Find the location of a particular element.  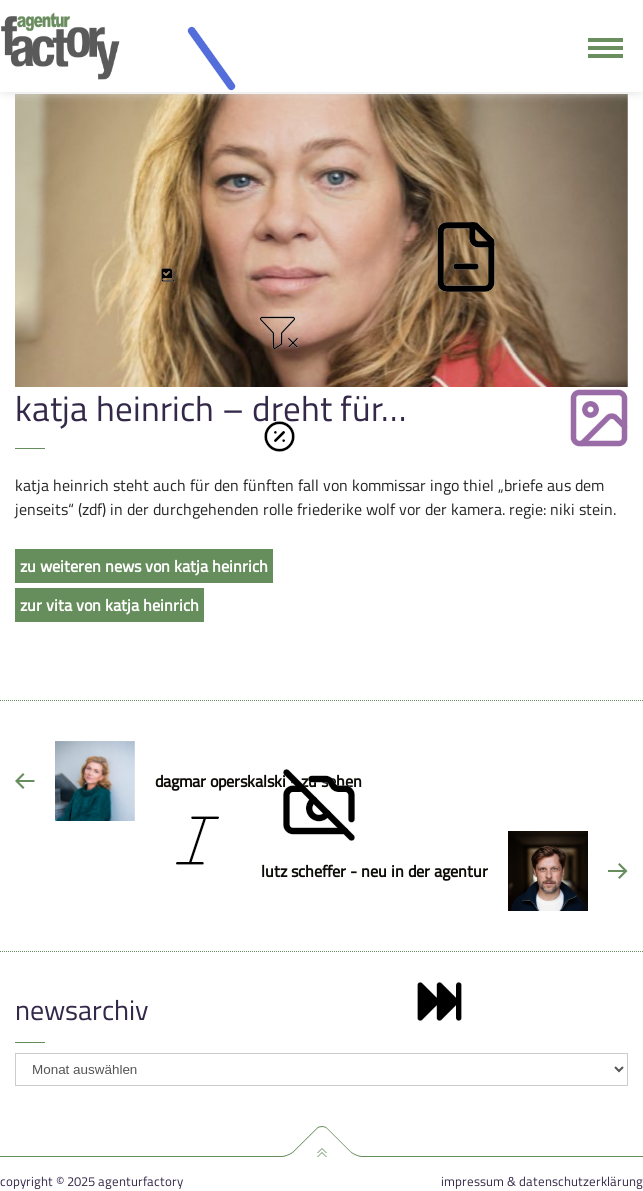

apply italic formatting to selected text is located at coordinates (197, 840).